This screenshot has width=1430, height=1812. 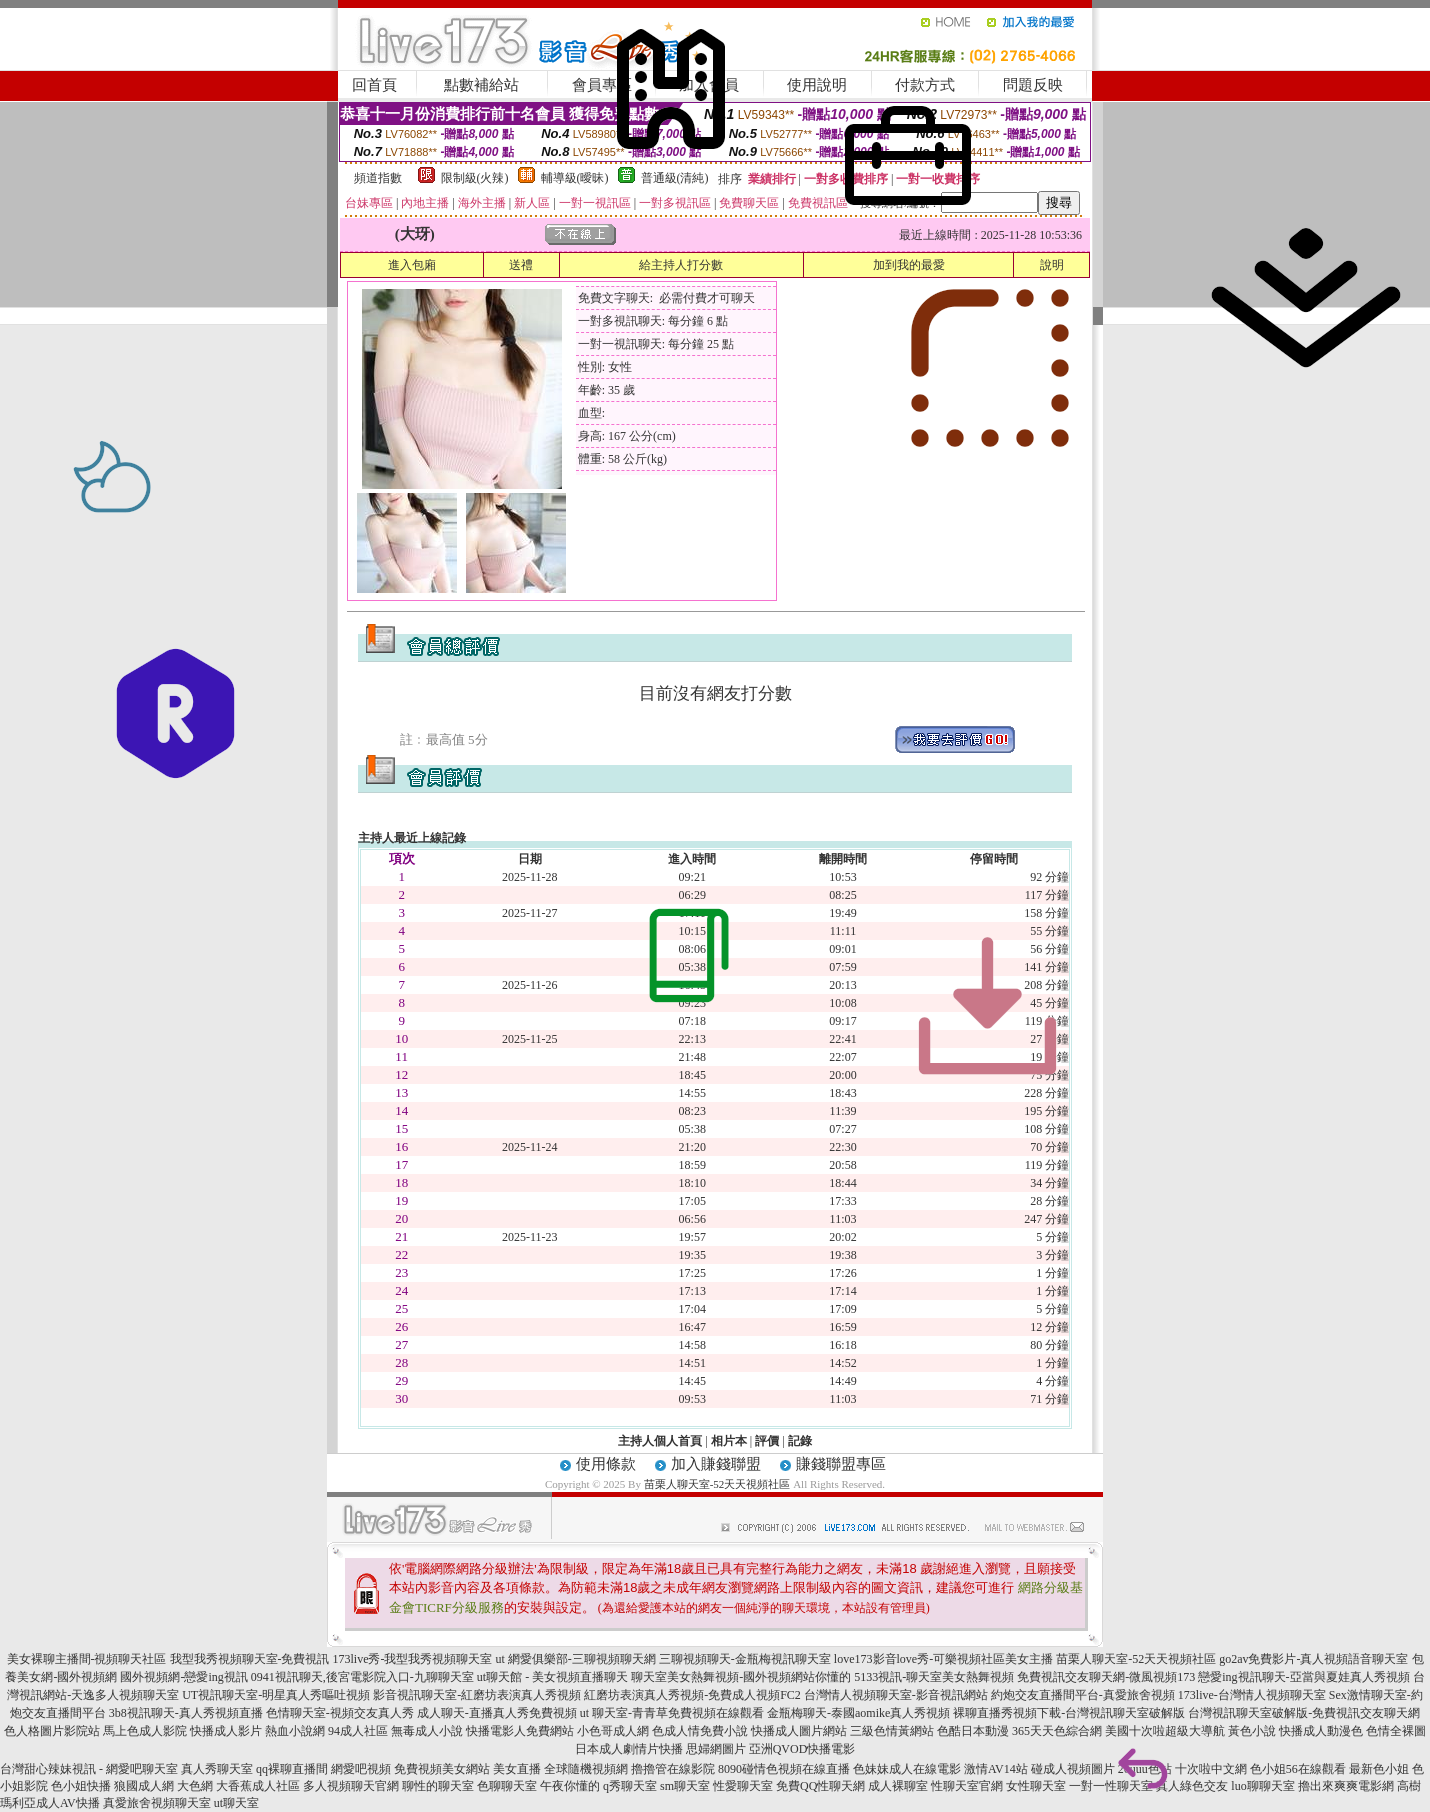 What do you see at coordinates (175, 713) in the screenshot?
I see `indicates a restricted or rated content category` at bounding box center [175, 713].